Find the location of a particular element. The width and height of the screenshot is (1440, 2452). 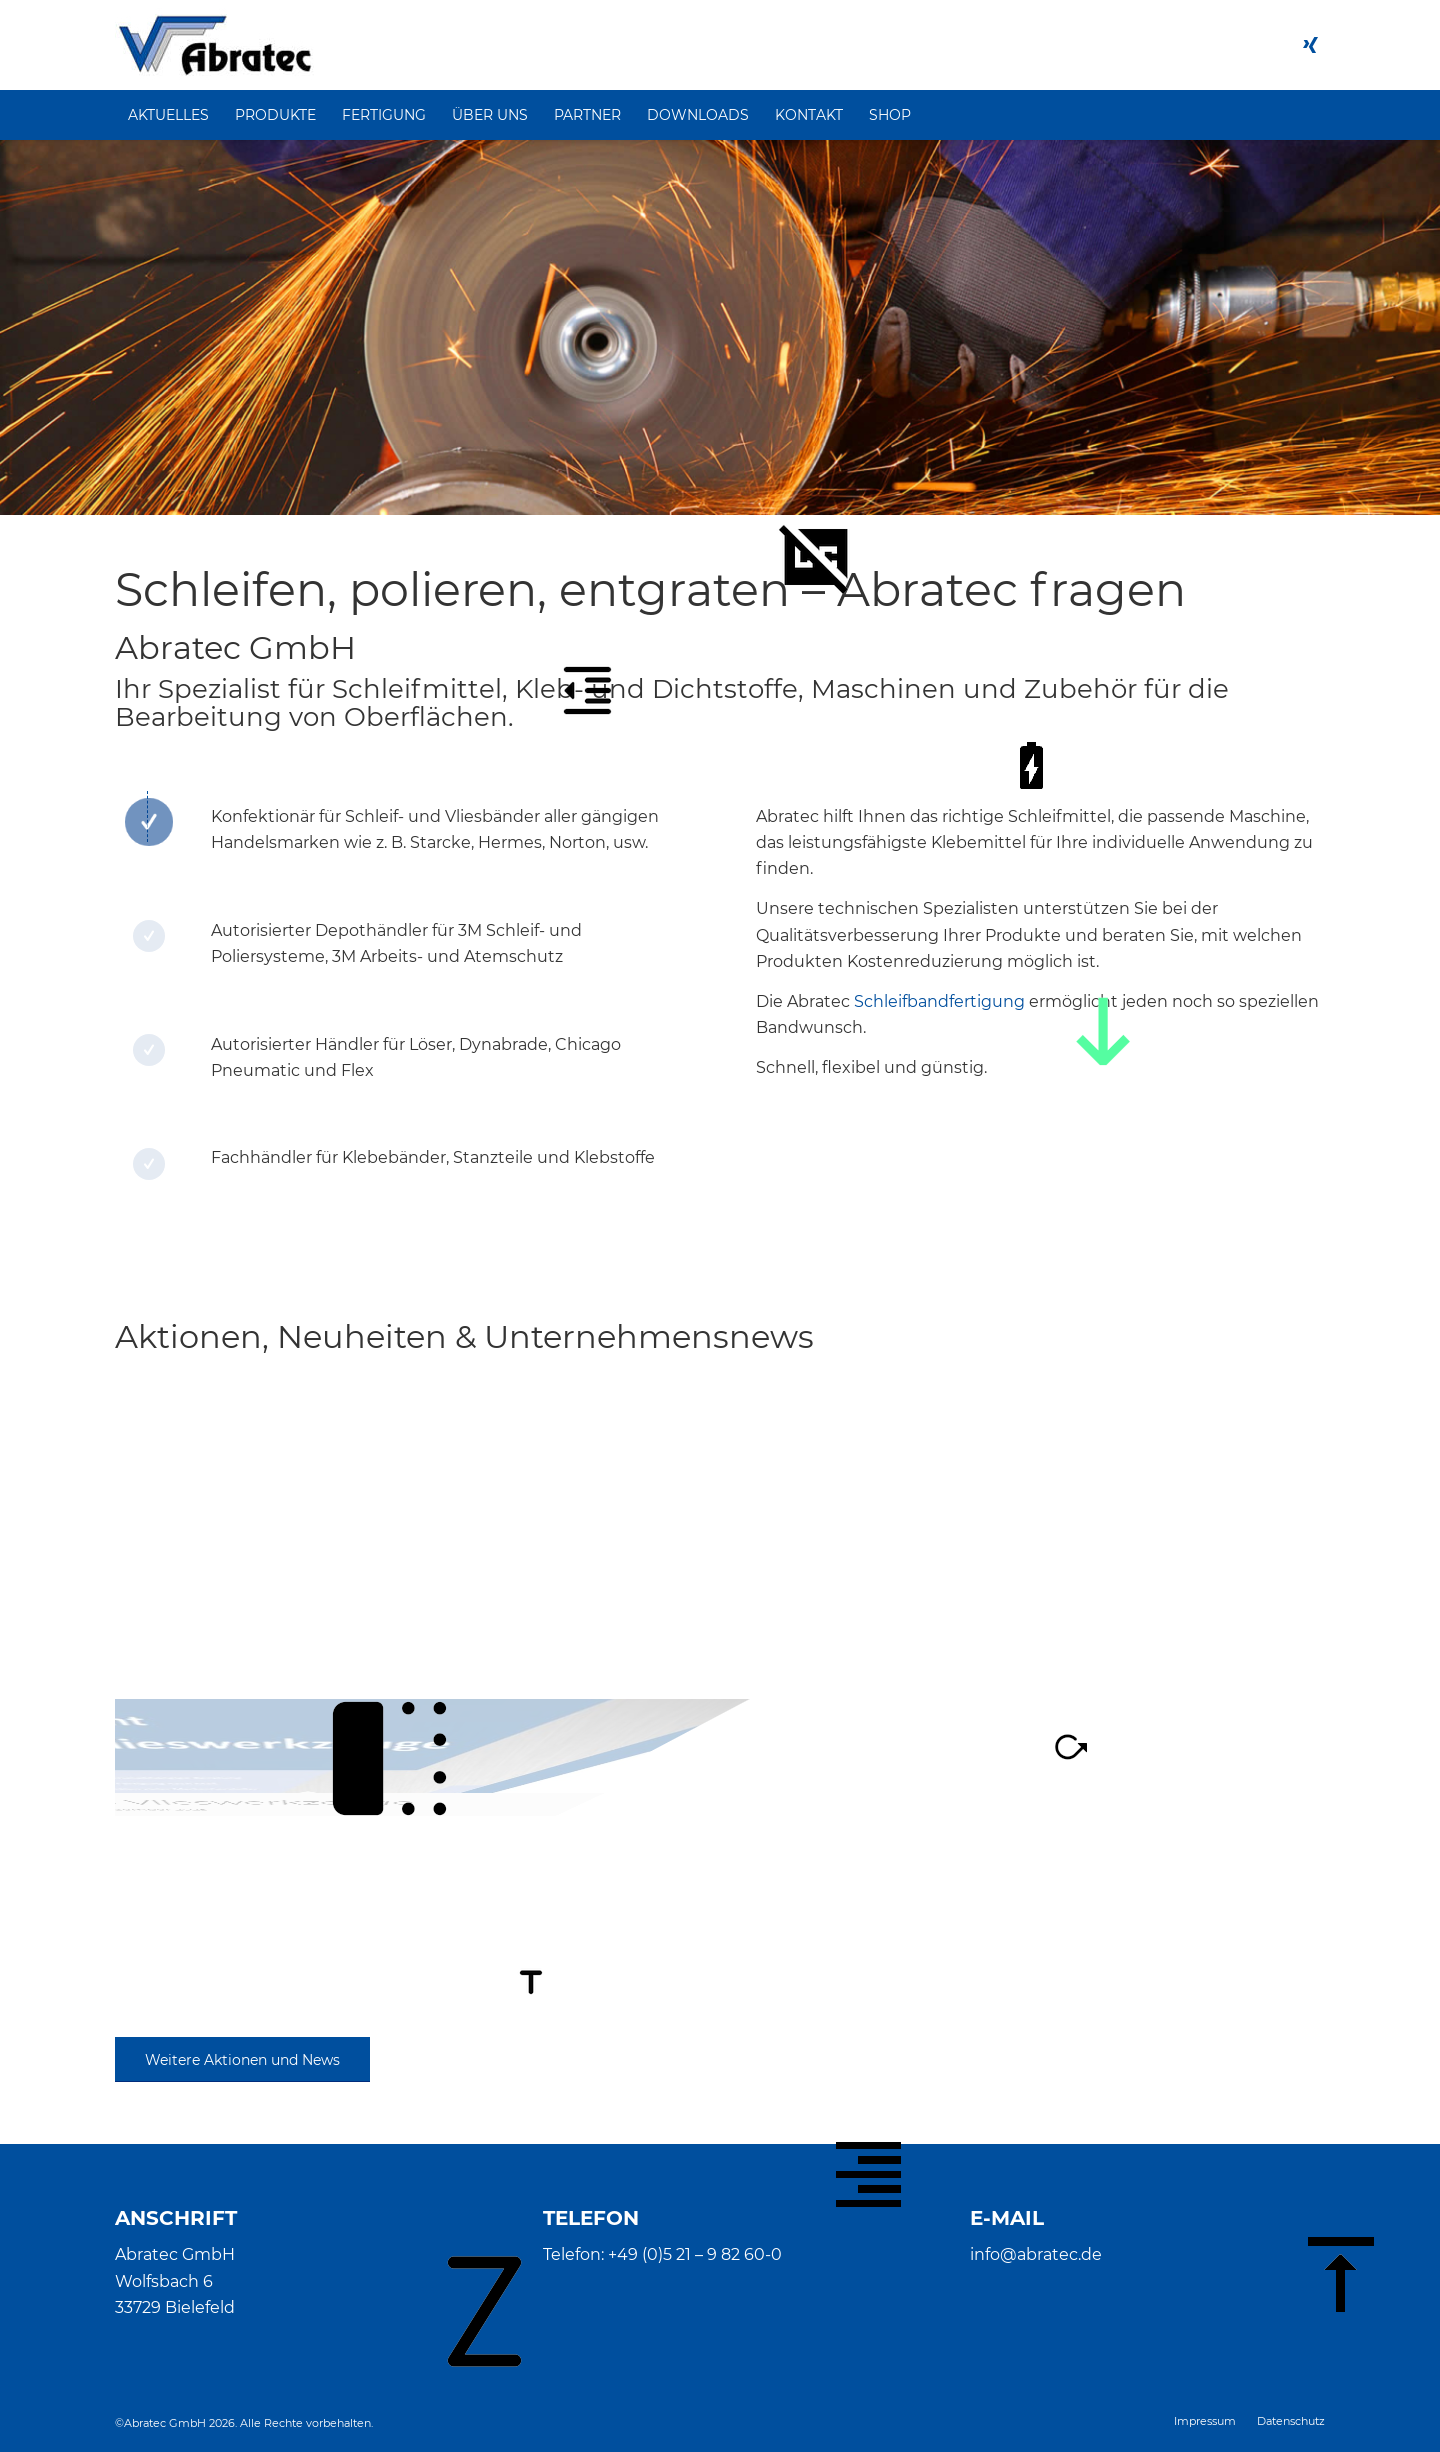

closed captions are disabled is located at coordinates (816, 557).